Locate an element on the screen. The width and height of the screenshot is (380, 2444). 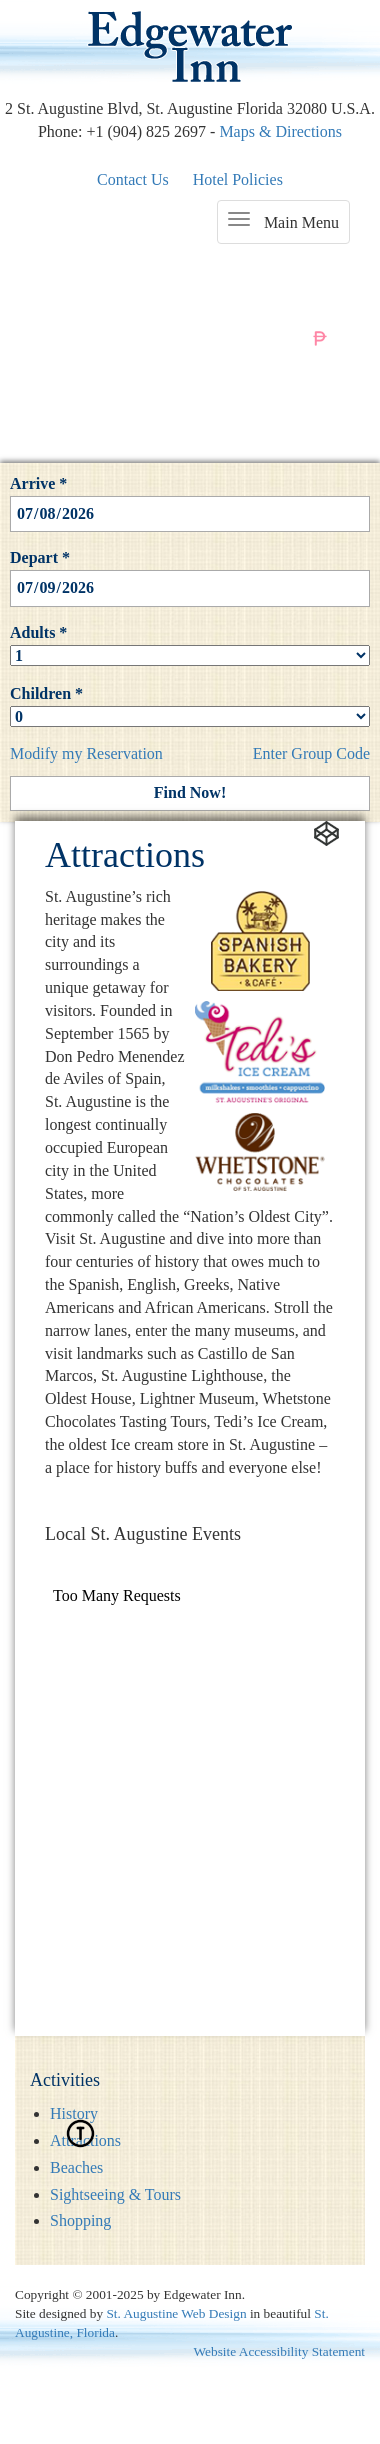
indicates price or amount in spanish pesetas is located at coordinates (319, 338).